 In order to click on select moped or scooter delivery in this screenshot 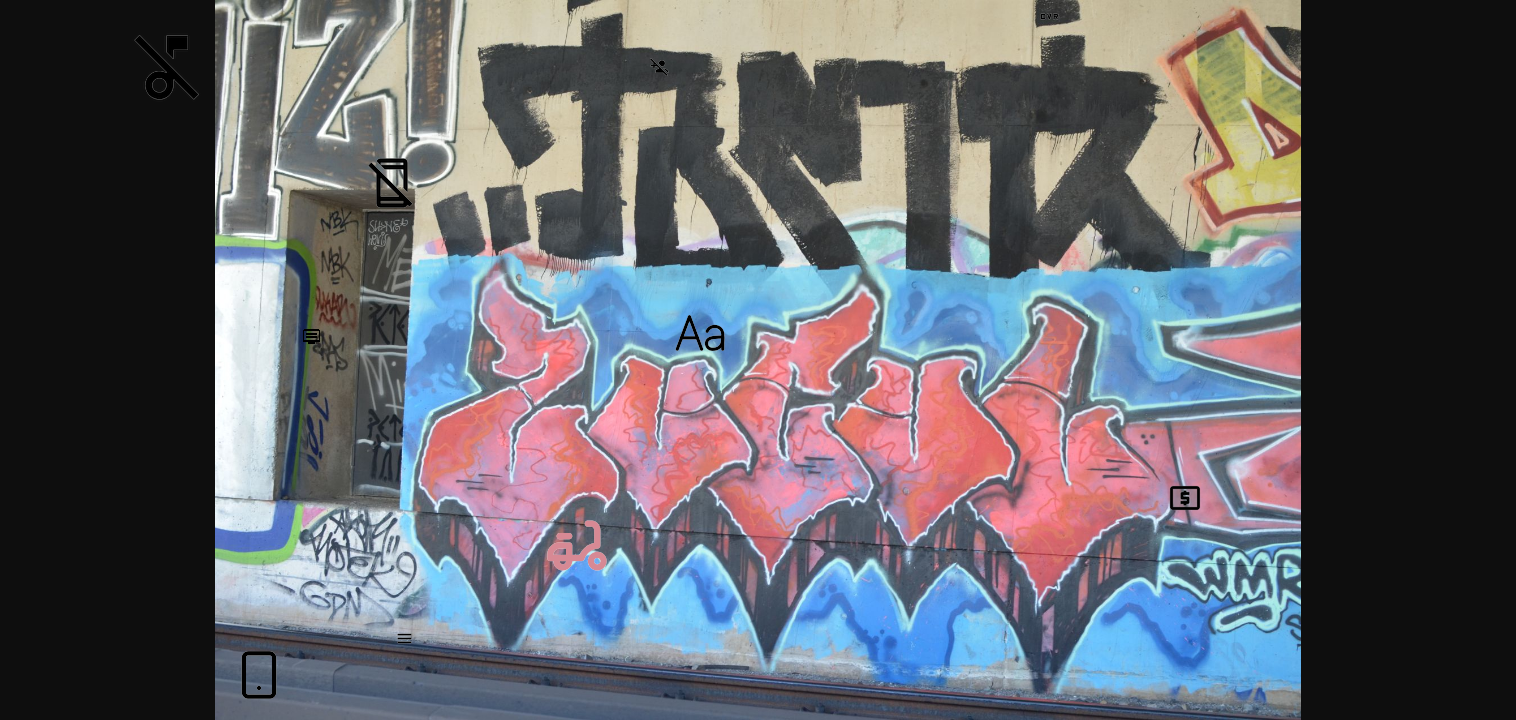, I will do `click(578, 545)`.